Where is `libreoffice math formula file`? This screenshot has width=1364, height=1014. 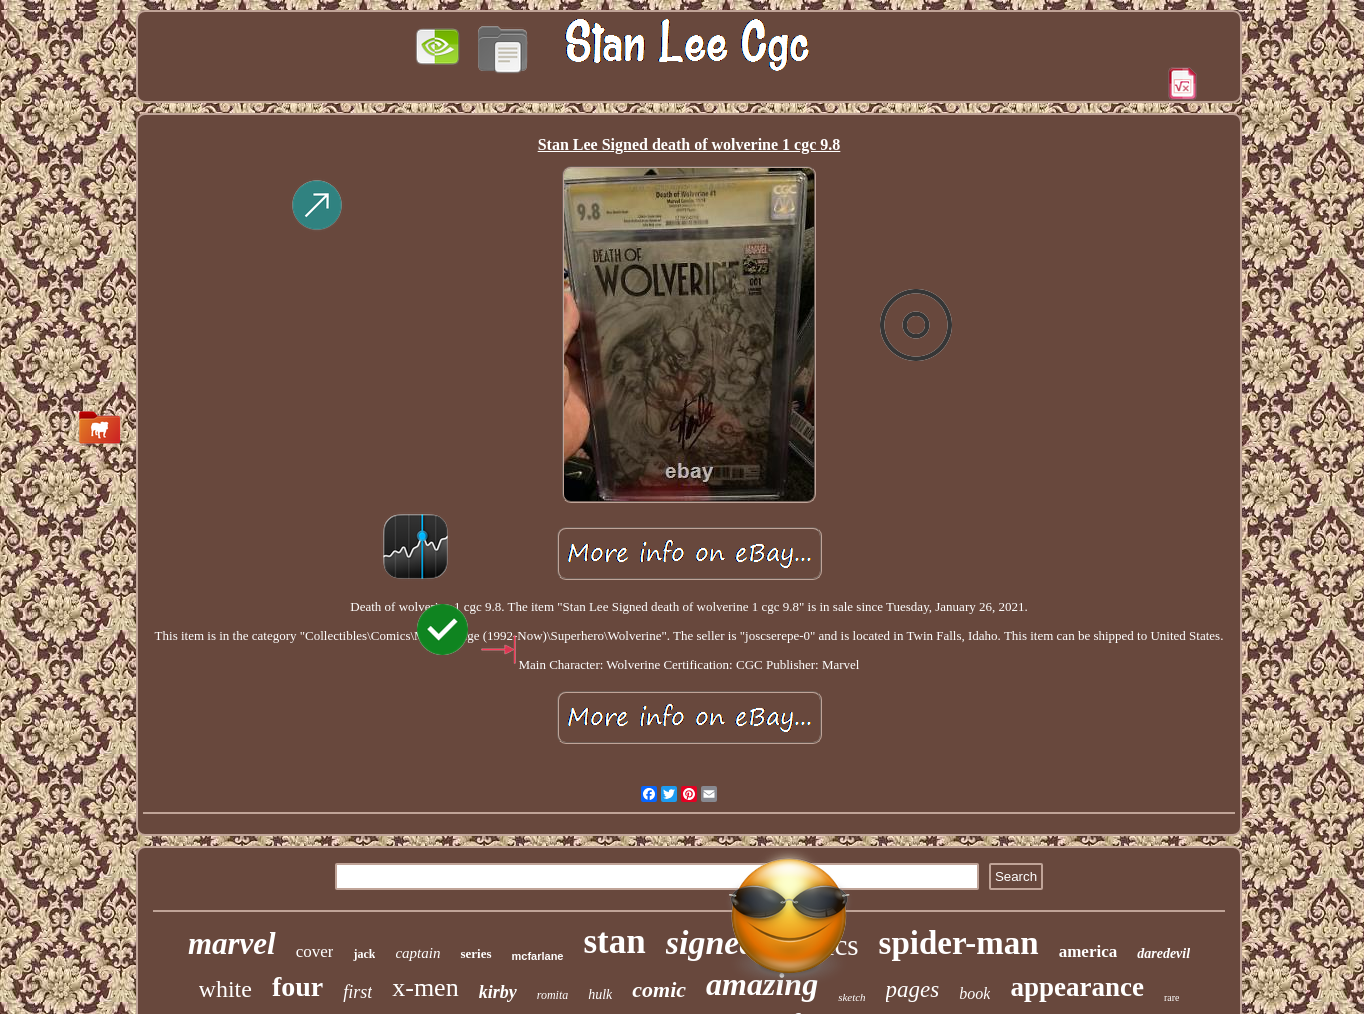 libreoffice math formula file is located at coordinates (1182, 83).